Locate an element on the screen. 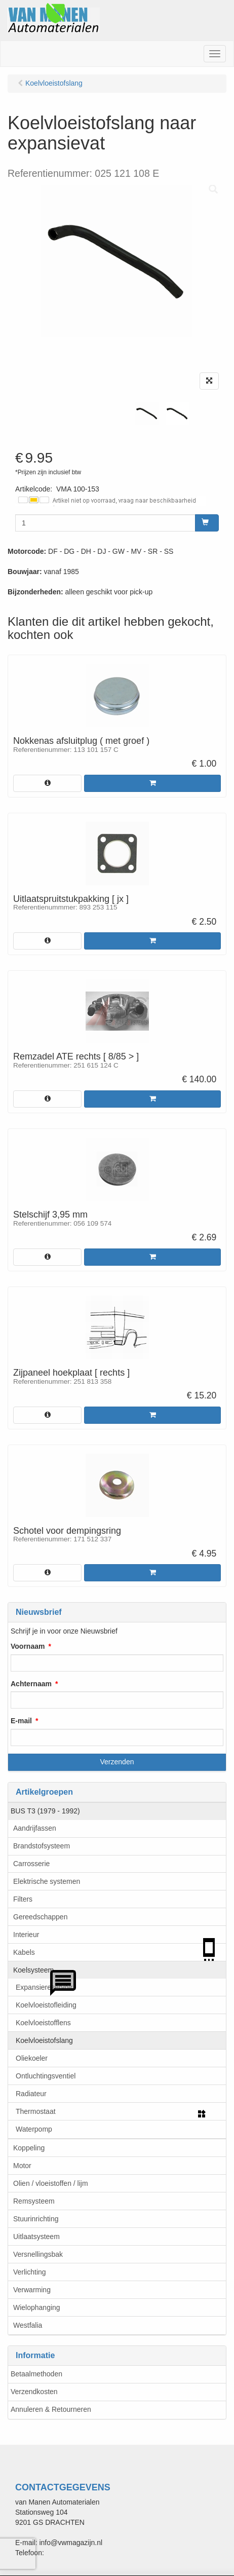  access home screen widgets is located at coordinates (202, 2114).